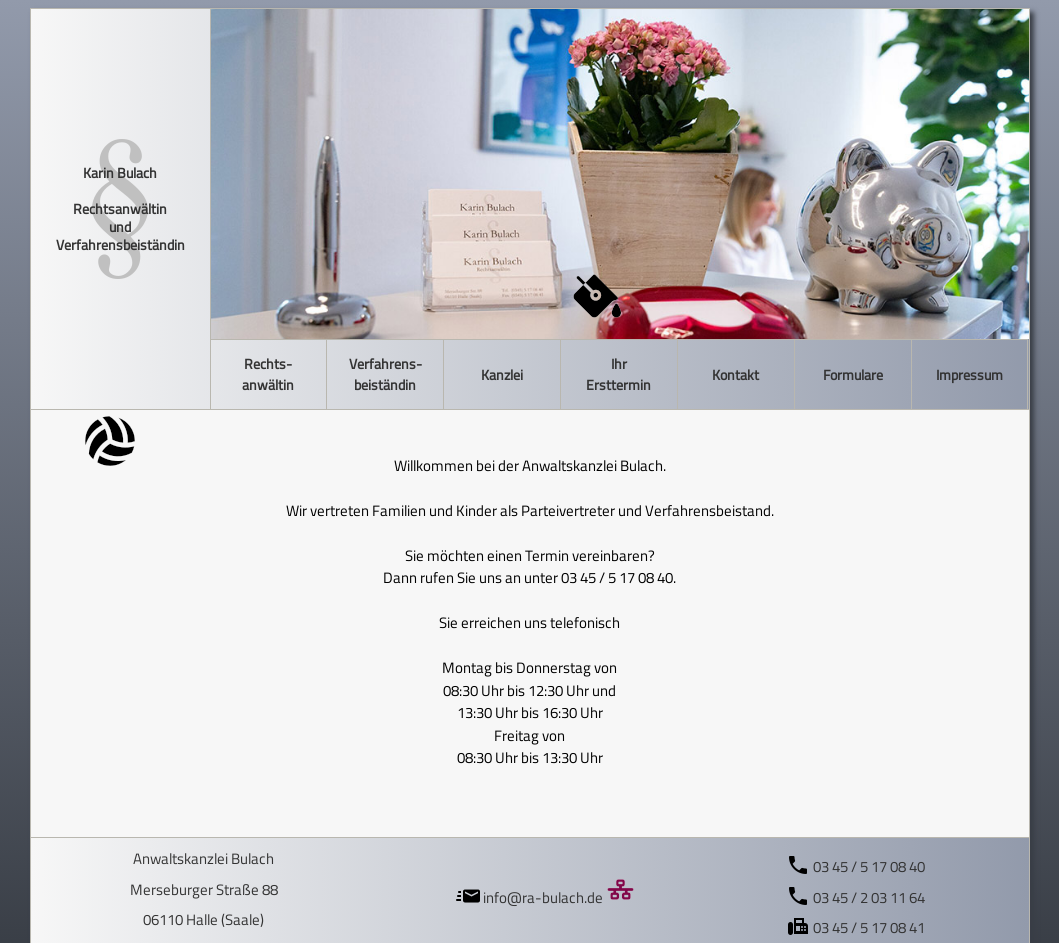 Image resolution: width=1059 pixels, height=943 pixels. I want to click on fill area with selected color, so click(596, 297).